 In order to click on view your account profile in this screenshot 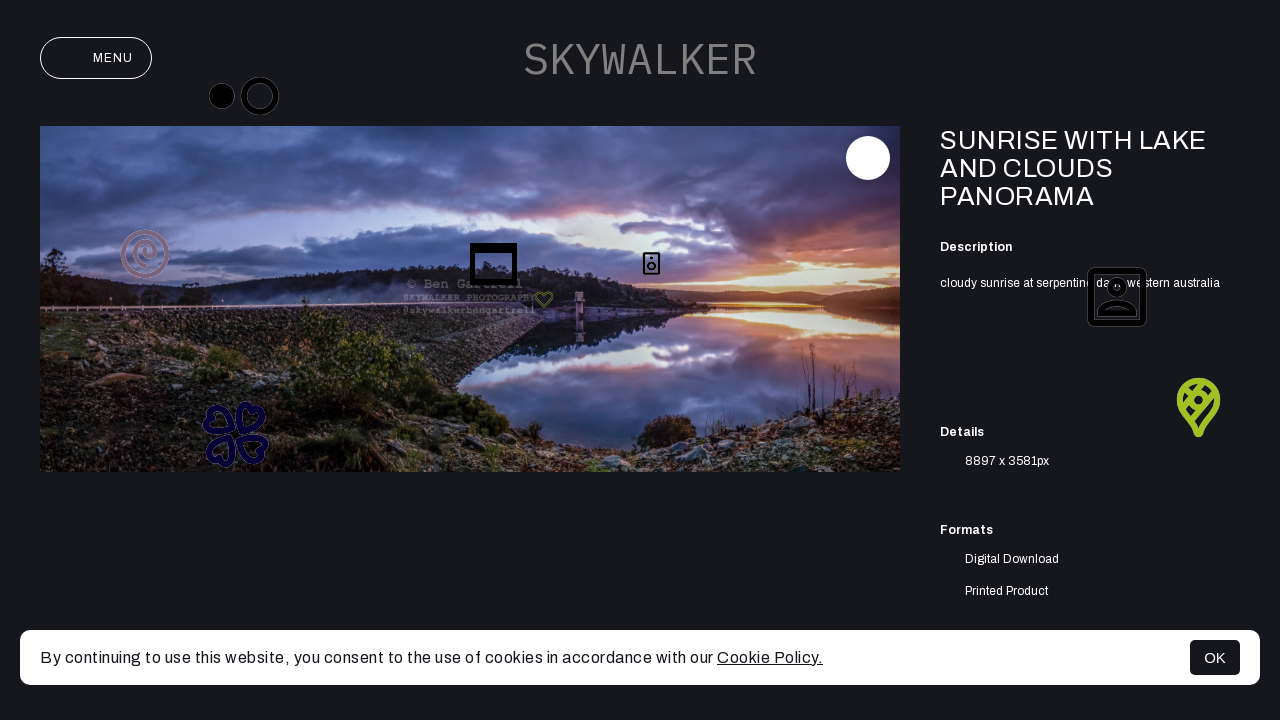, I will do `click(1117, 297)`.